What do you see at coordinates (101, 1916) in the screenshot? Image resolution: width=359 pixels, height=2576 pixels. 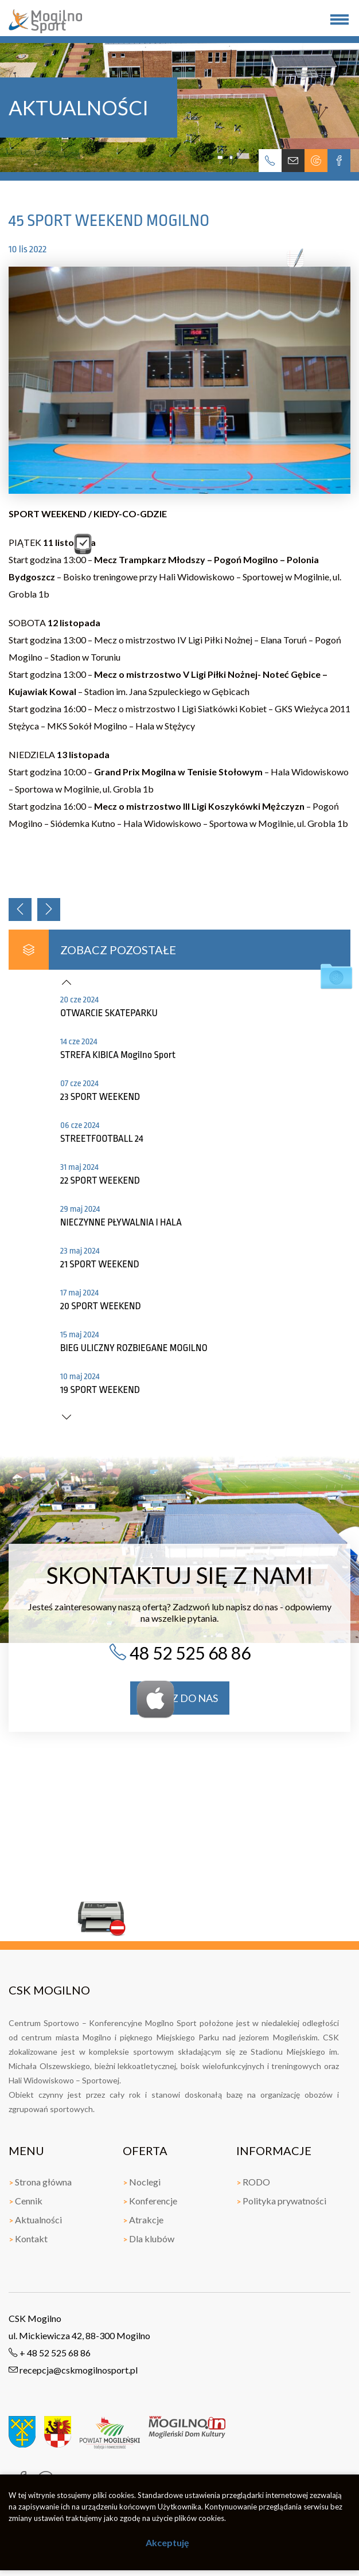 I see `indicates a printer error or malfunction` at bounding box center [101, 1916].